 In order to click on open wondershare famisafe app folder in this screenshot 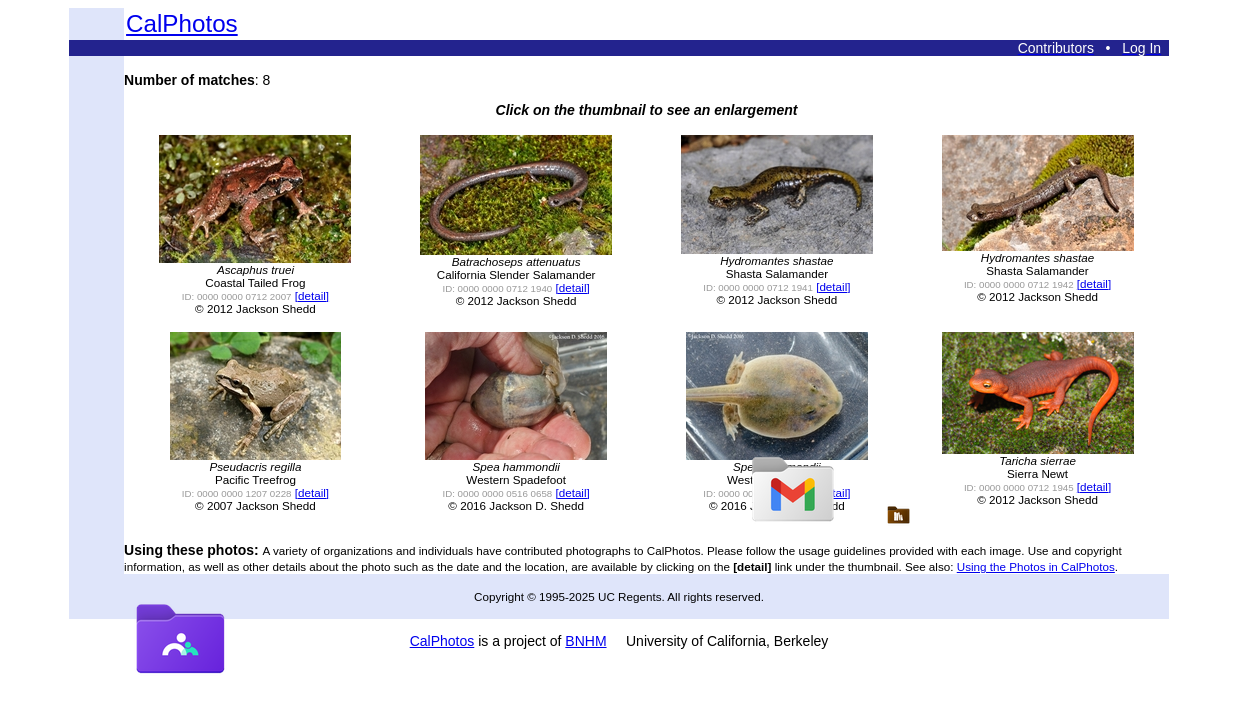, I will do `click(180, 641)`.